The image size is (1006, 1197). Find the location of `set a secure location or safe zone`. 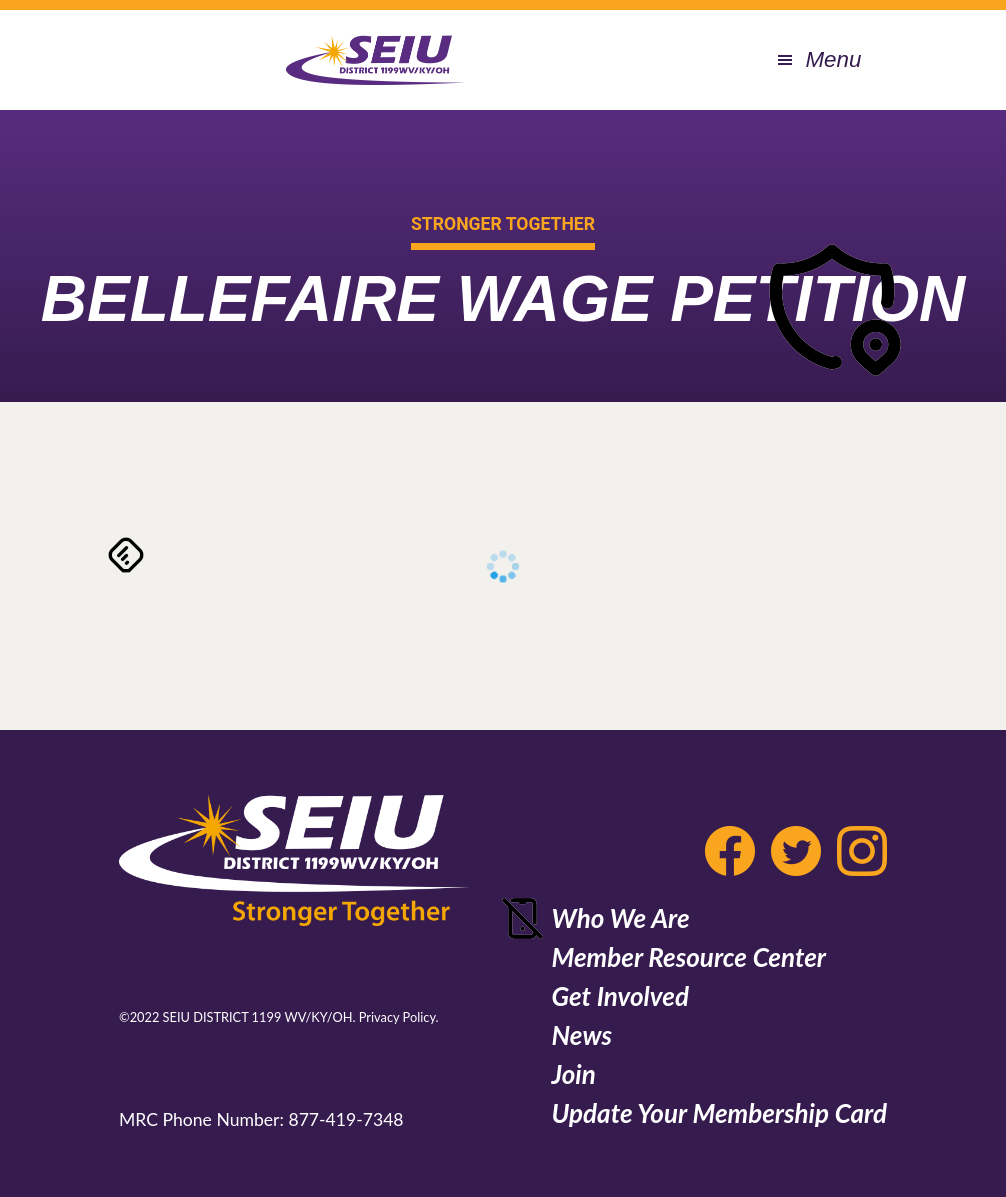

set a secure location or safe zone is located at coordinates (832, 307).